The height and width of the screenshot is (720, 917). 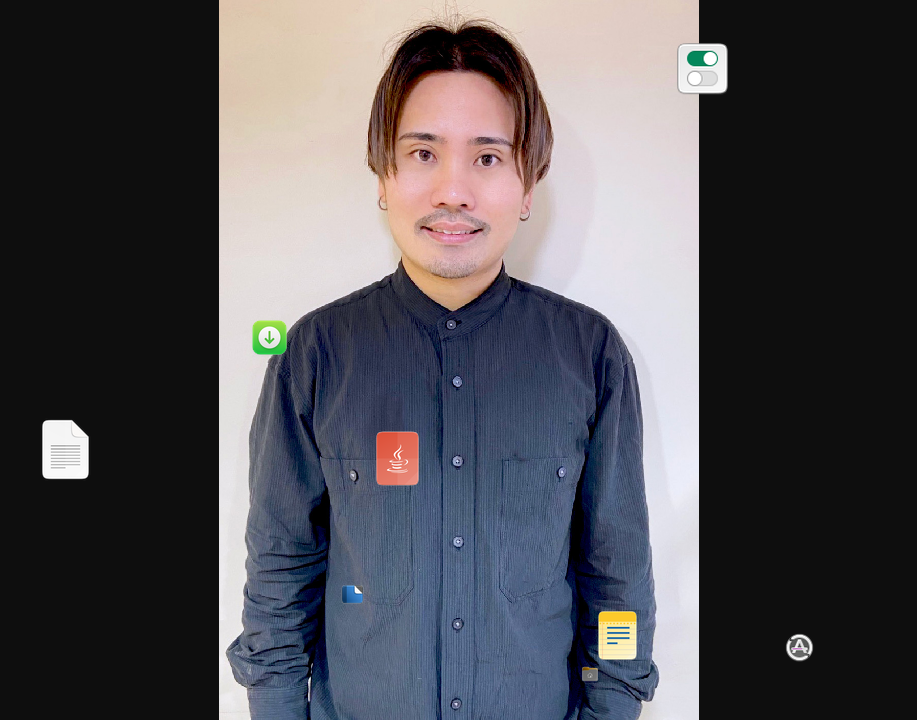 I want to click on change desktop wallpaper settings, so click(x=352, y=593).